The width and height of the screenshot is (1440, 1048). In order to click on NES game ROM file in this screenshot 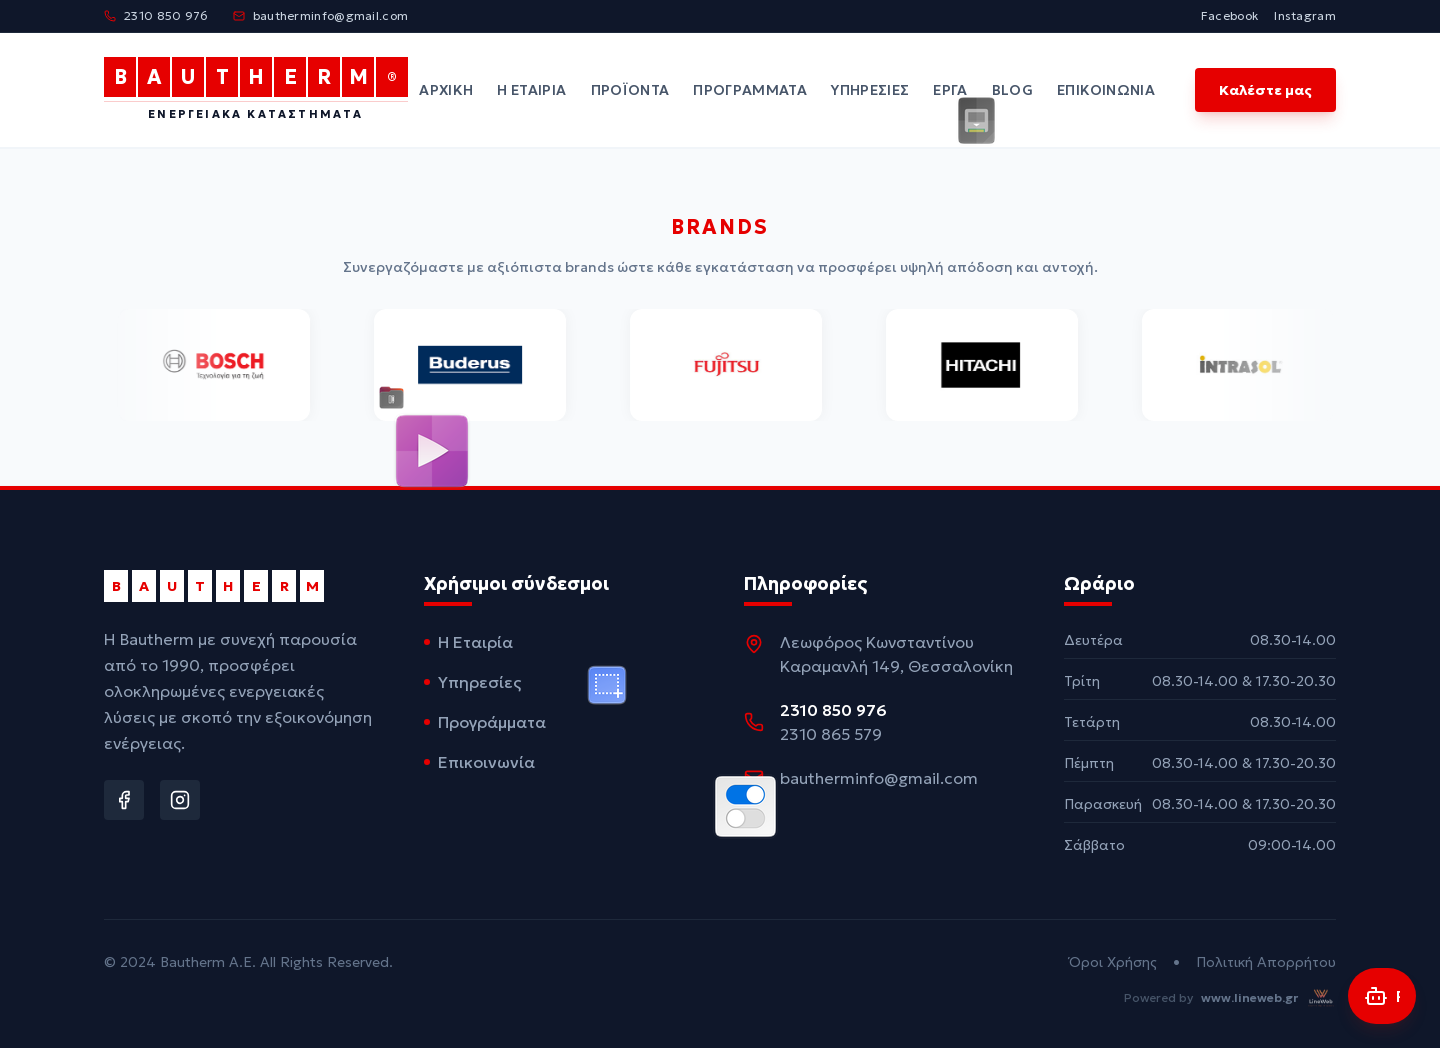, I will do `click(976, 120)`.